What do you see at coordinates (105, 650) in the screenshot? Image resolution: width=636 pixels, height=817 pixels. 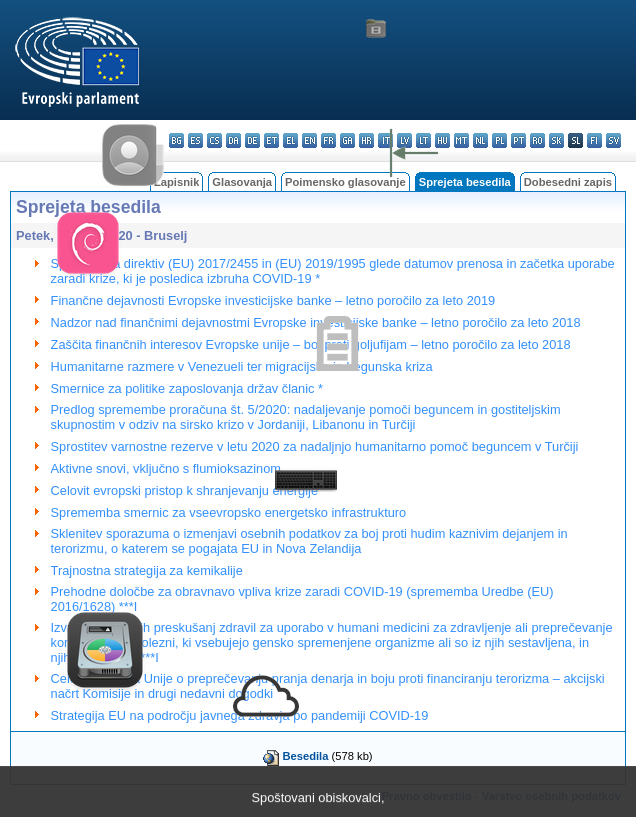 I see `open disk usage analyzer` at bounding box center [105, 650].